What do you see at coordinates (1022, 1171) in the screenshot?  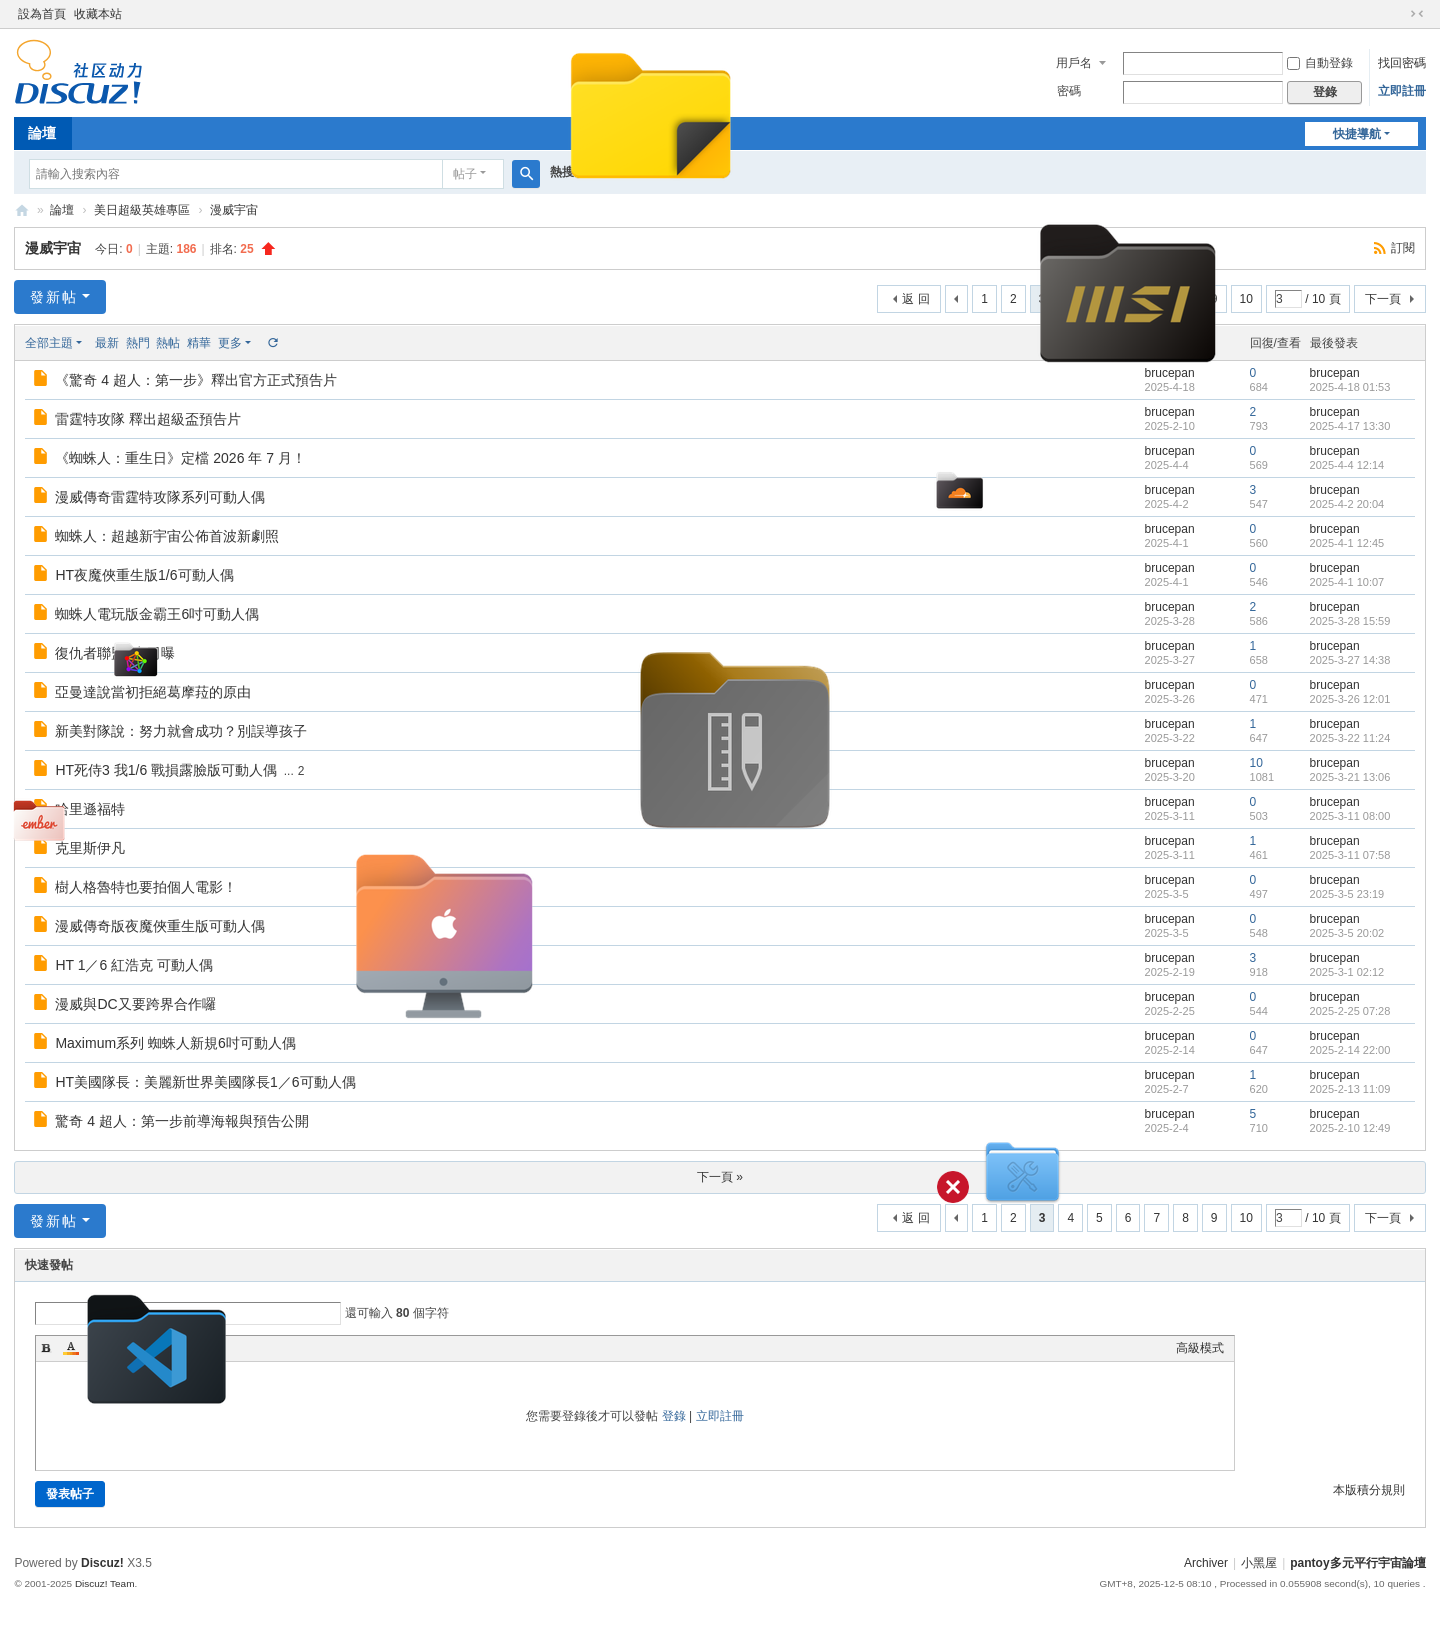 I see `open the utilities folder` at bounding box center [1022, 1171].